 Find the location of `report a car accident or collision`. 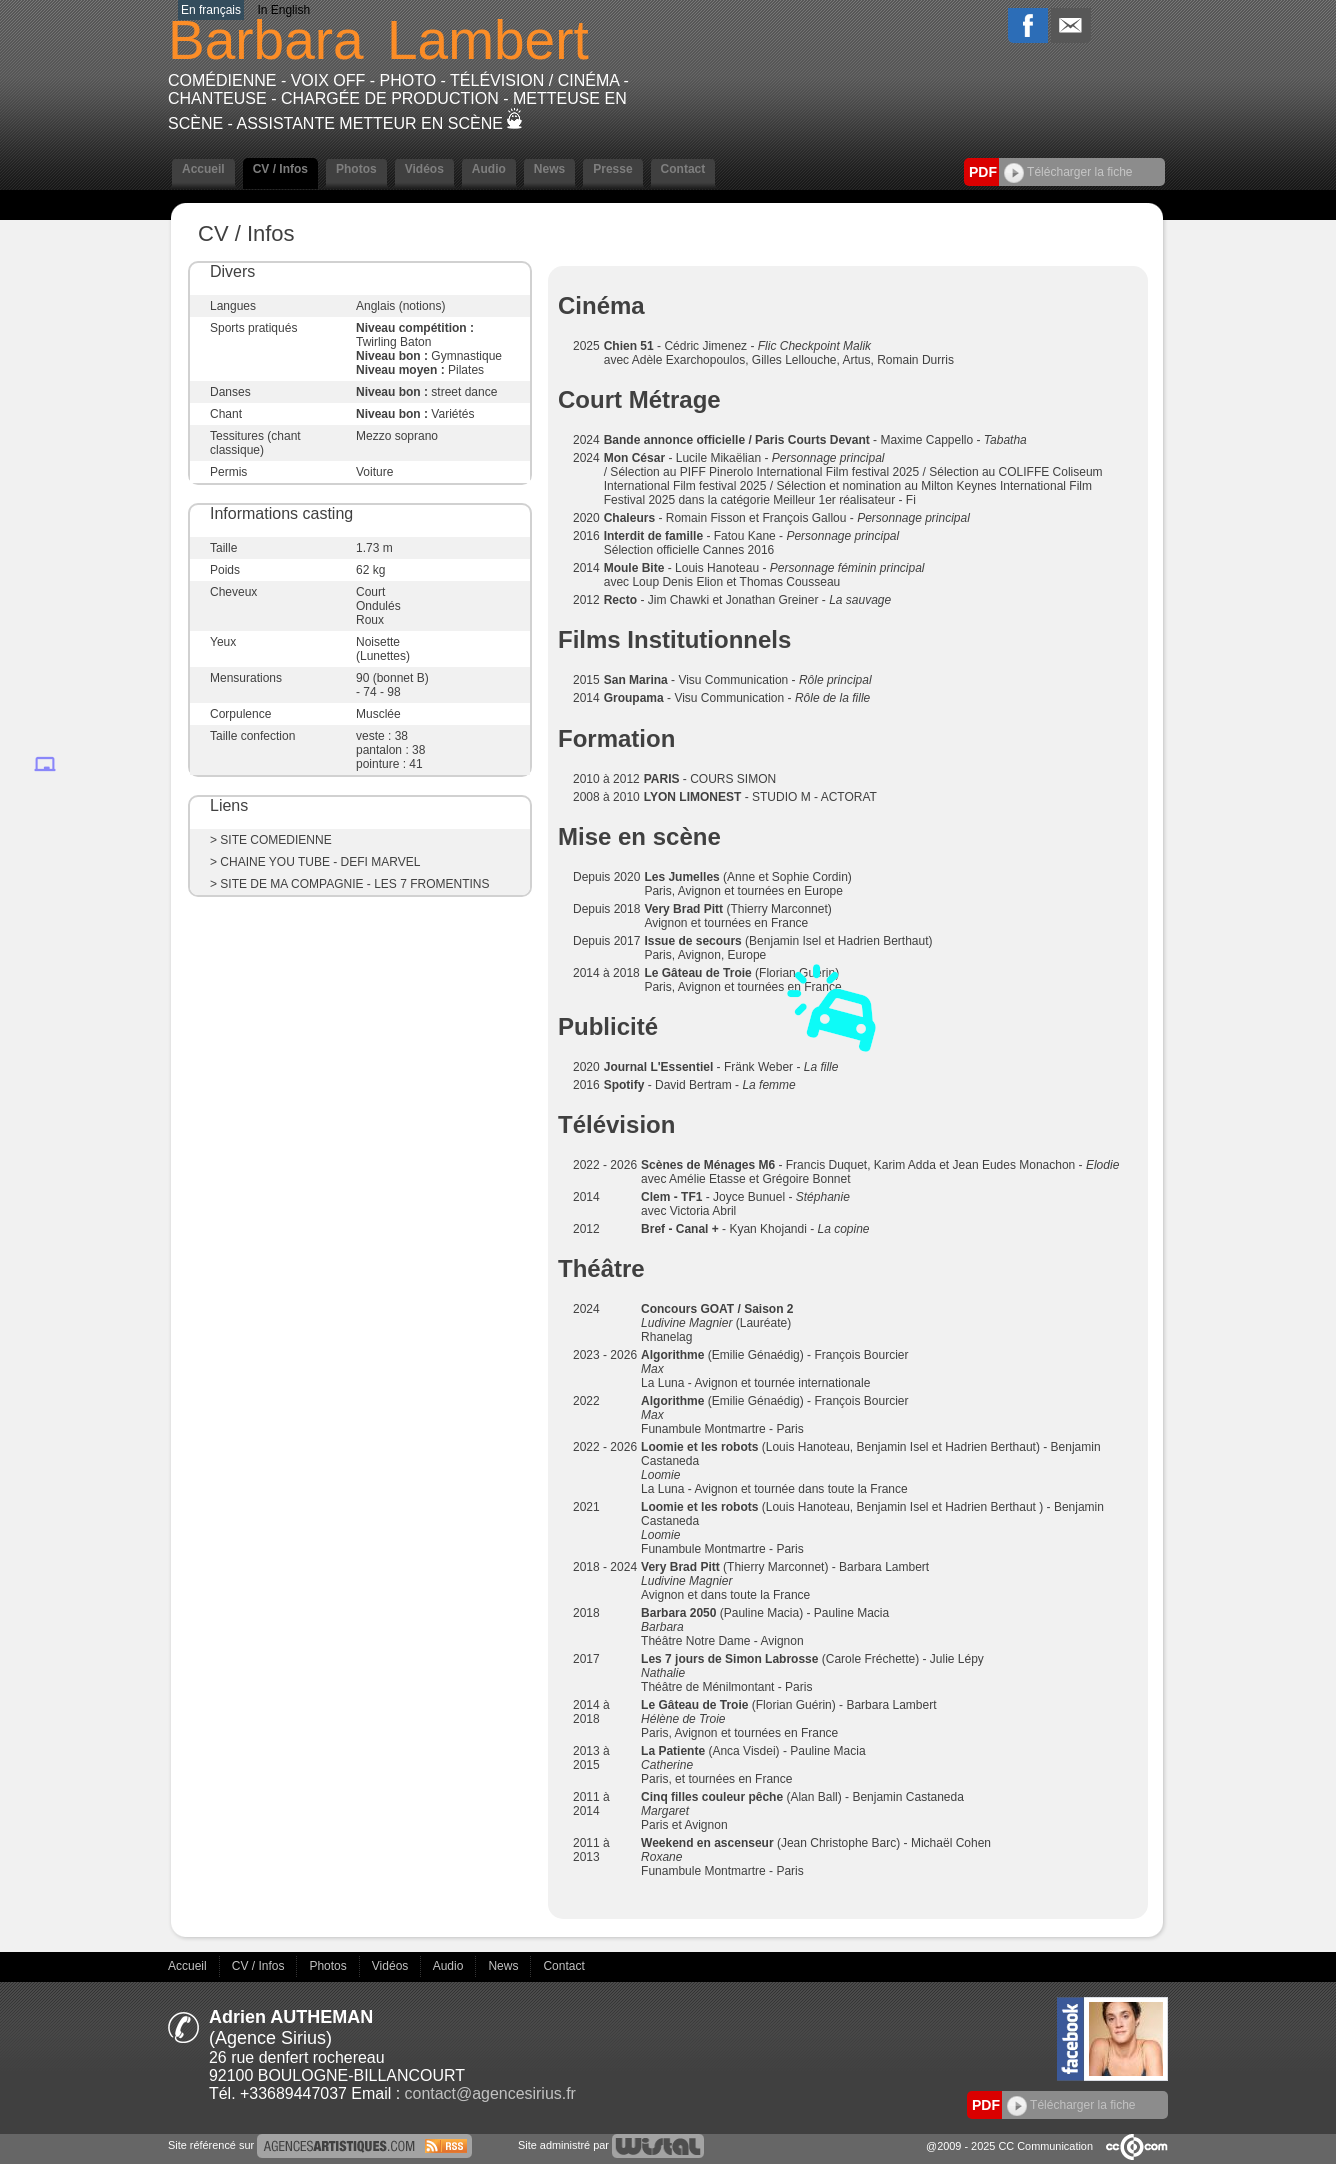

report a car accident or collision is located at coordinates (833, 1010).